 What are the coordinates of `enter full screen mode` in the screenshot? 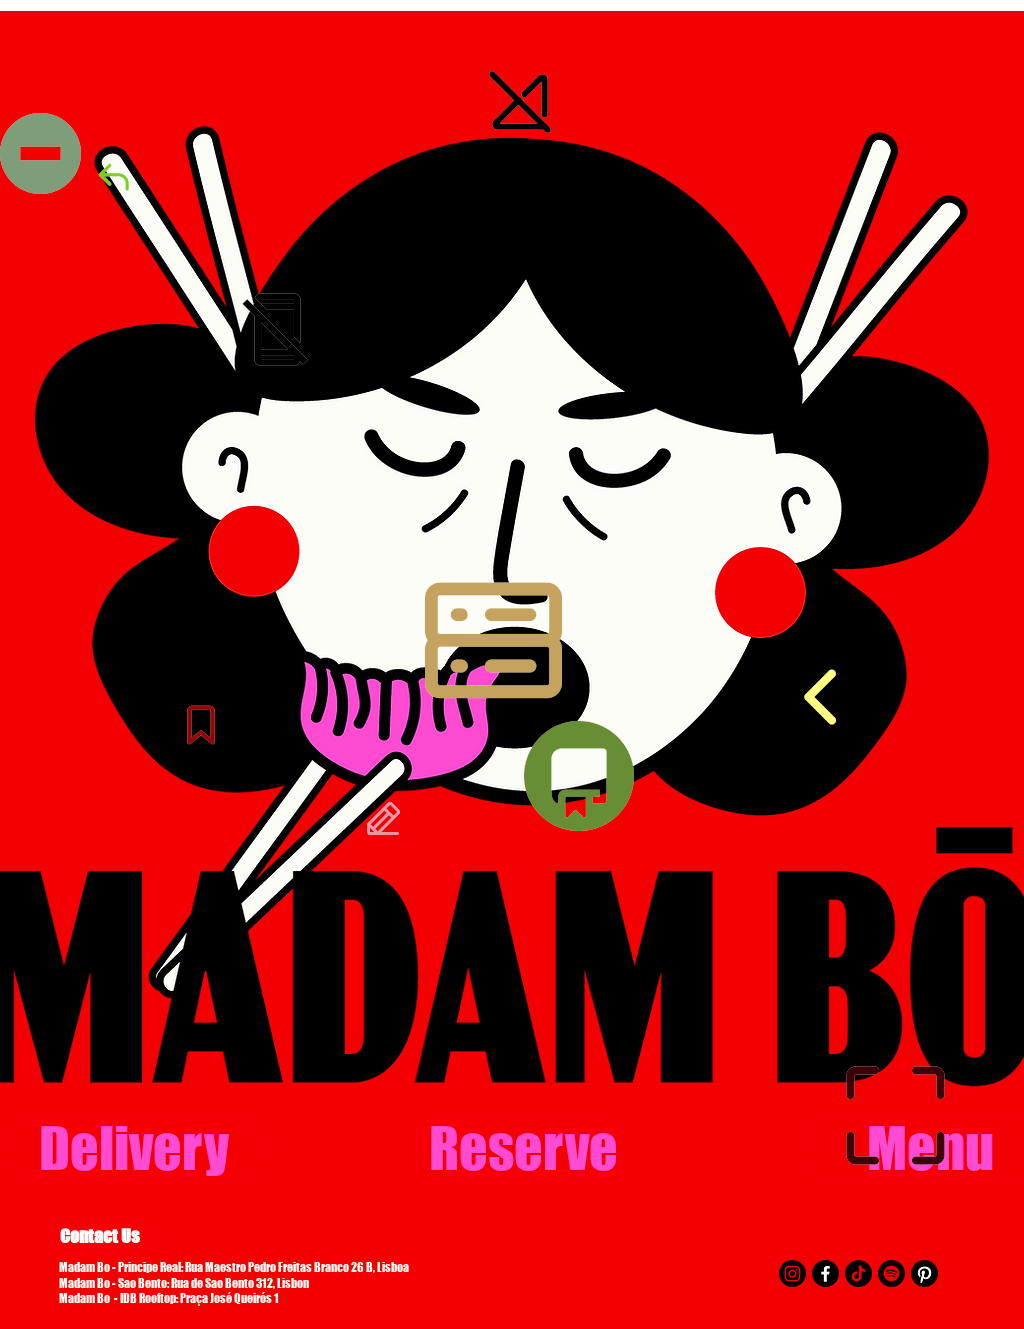 It's located at (895, 1115).